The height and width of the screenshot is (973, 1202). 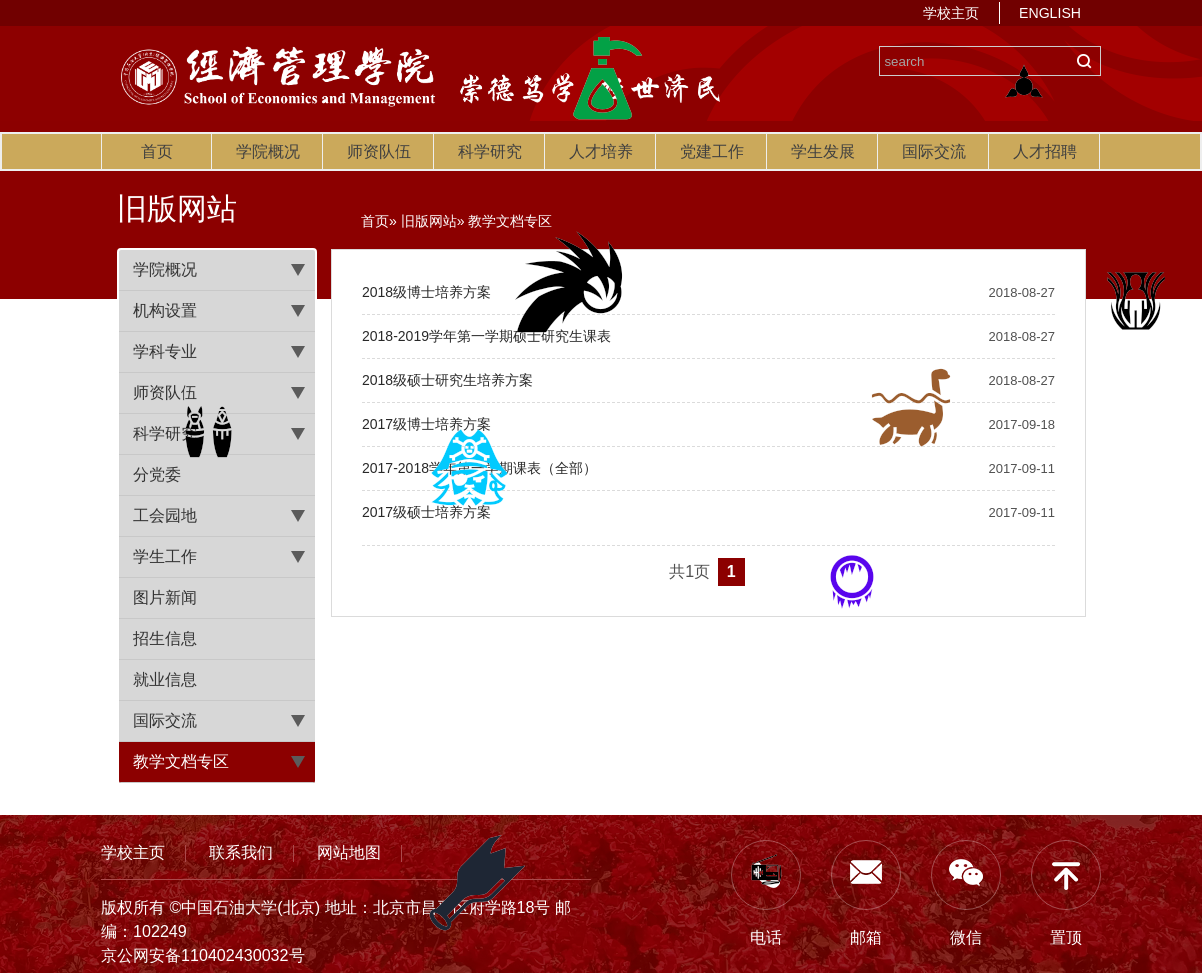 I want to click on indicates a special power-up or ability is active, so click(x=1136, y=301).